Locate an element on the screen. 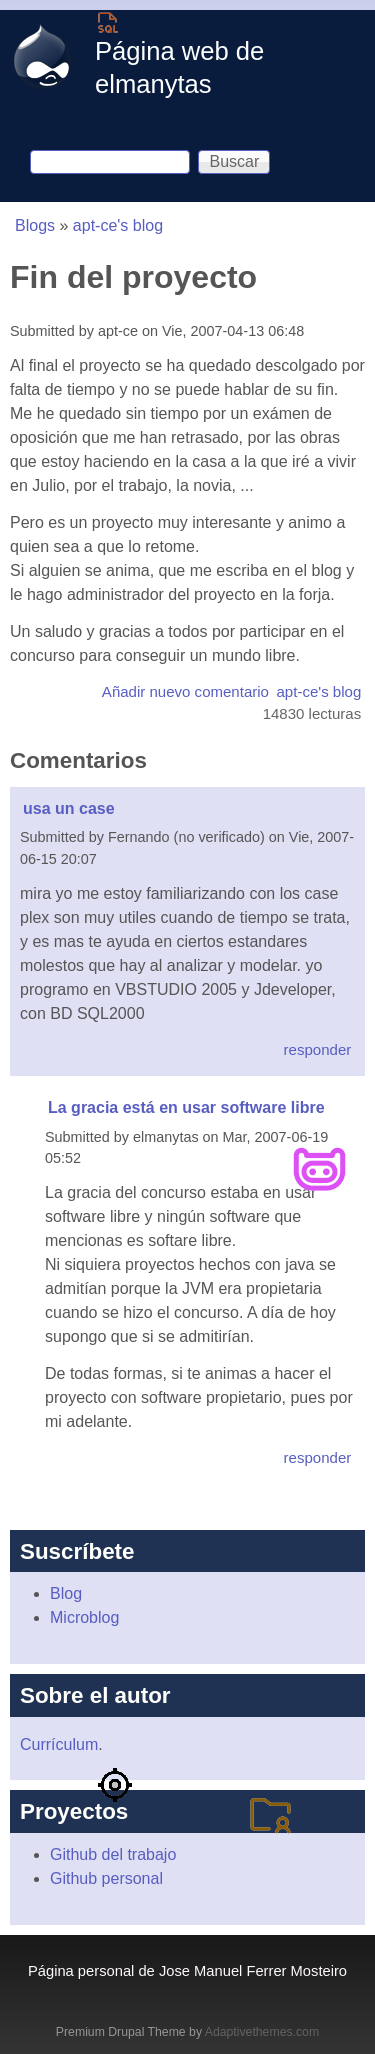 The height and width of the screenshot is (2054, 375). center map on your current location is located at coordinates (115, 1785).